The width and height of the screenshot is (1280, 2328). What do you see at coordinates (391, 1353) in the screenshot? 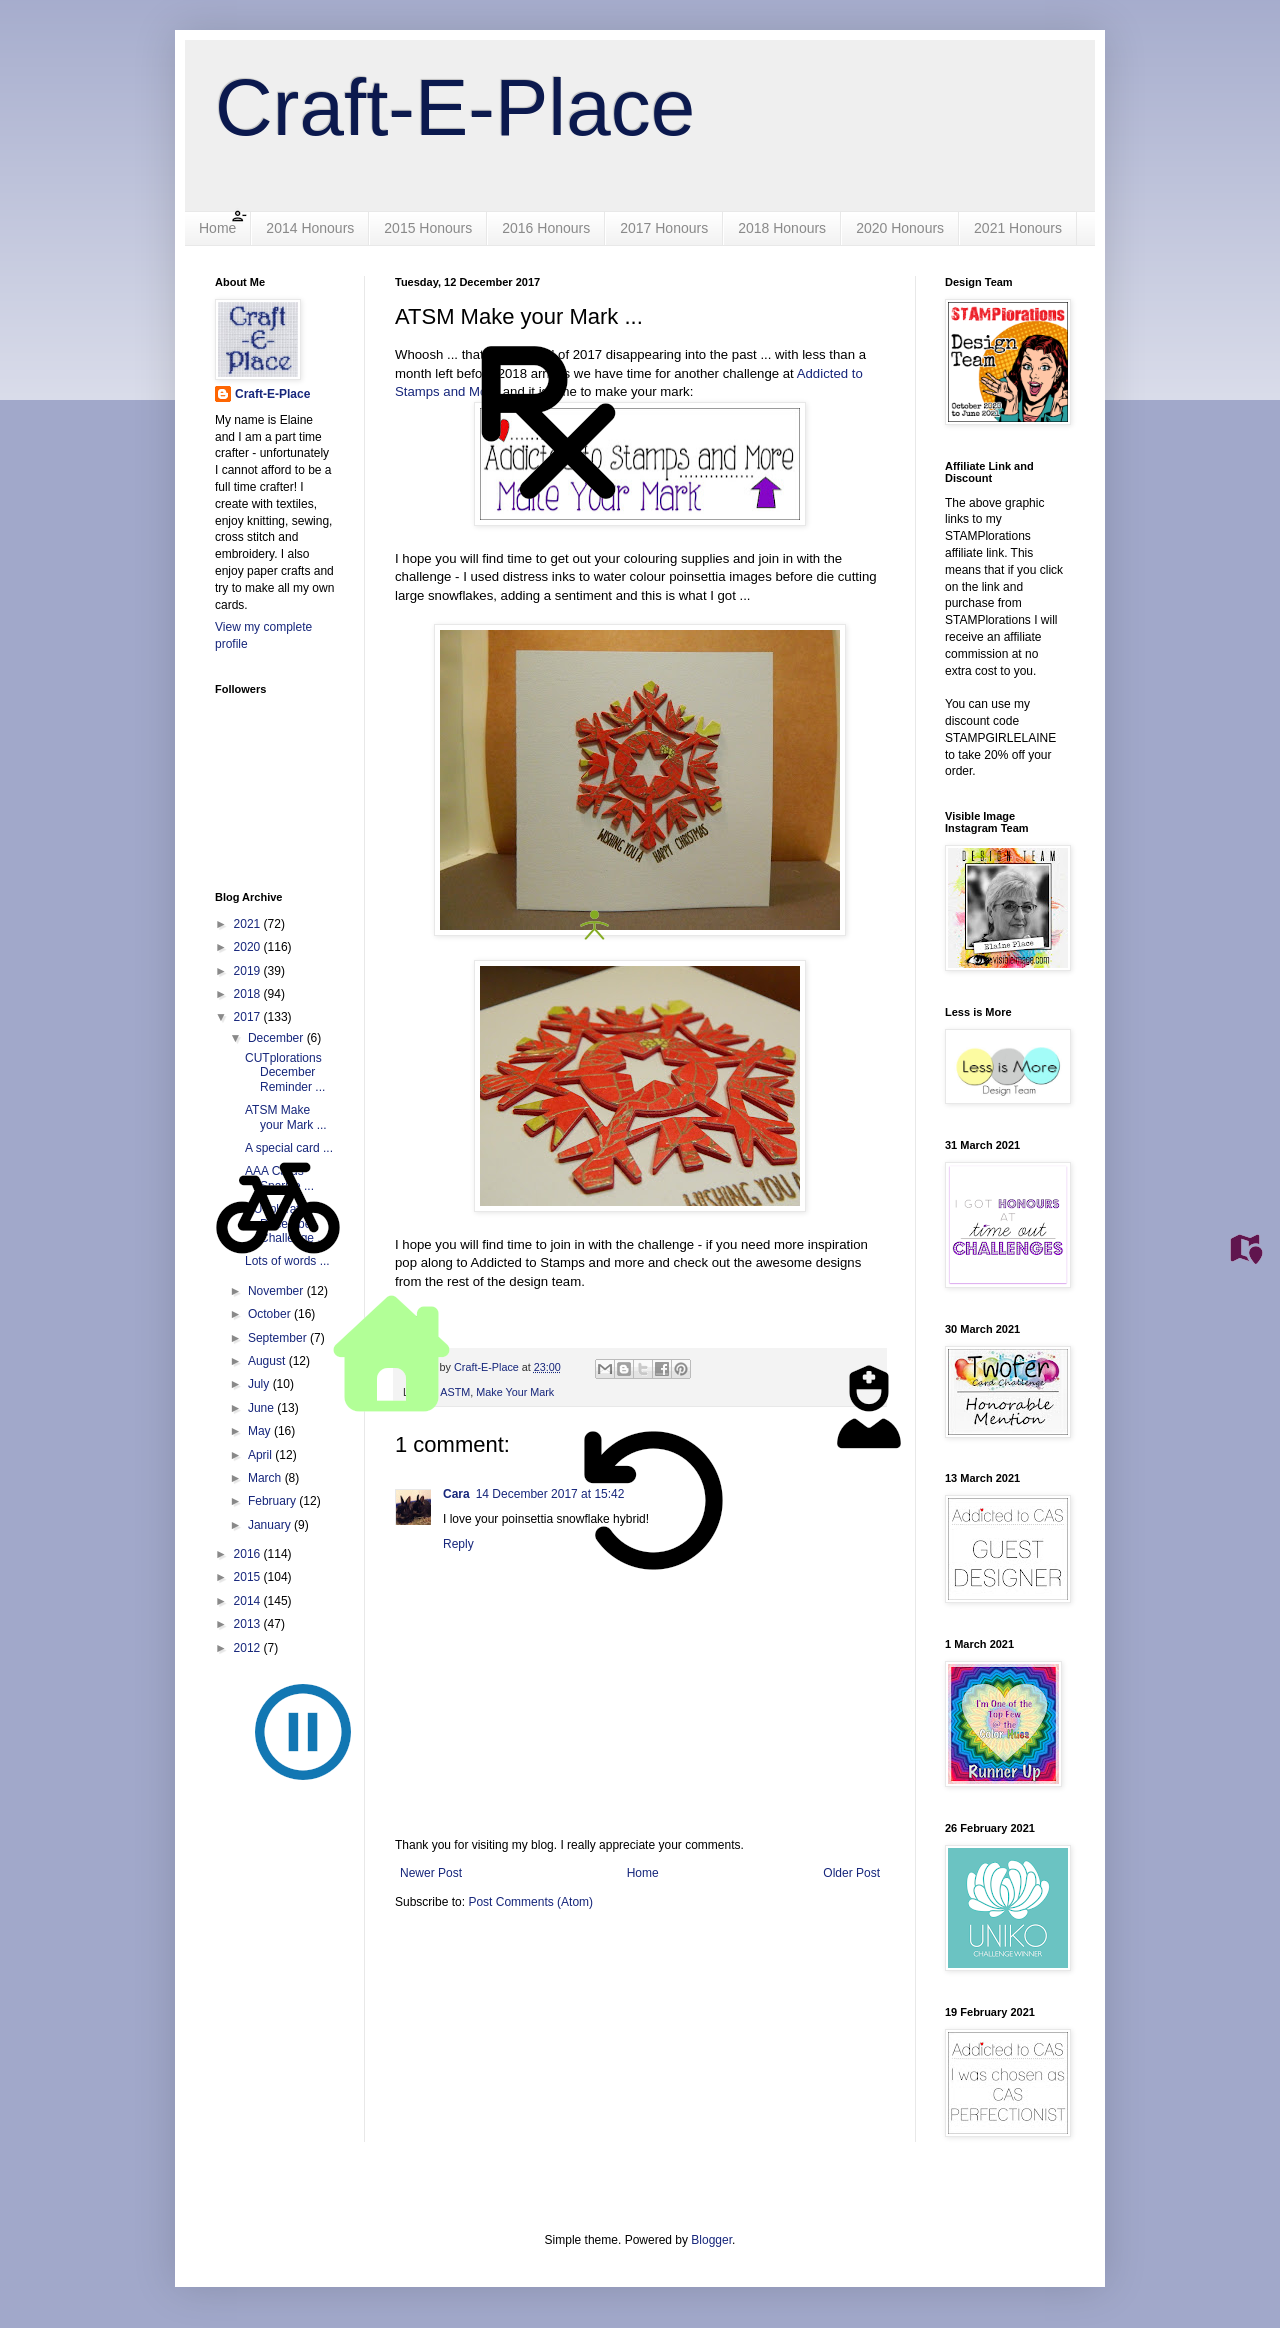
I see `navigate to home screen` at bounding box center [391, 1353].